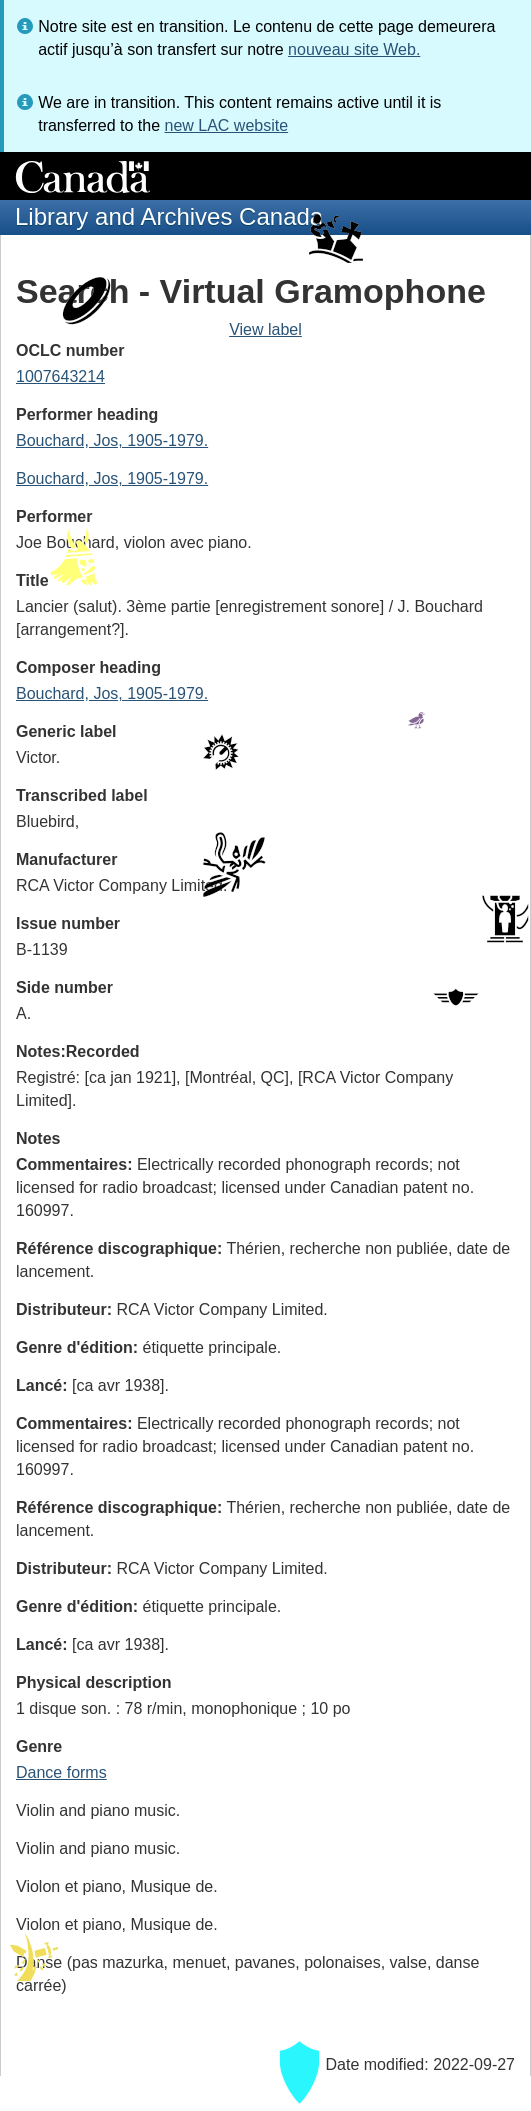 Image resolution: width=531 pixels, height=2111 pixels. Describe the element at coordinates (456, 997) in the screenshot. I see `air force or military aviation badge` at that location.